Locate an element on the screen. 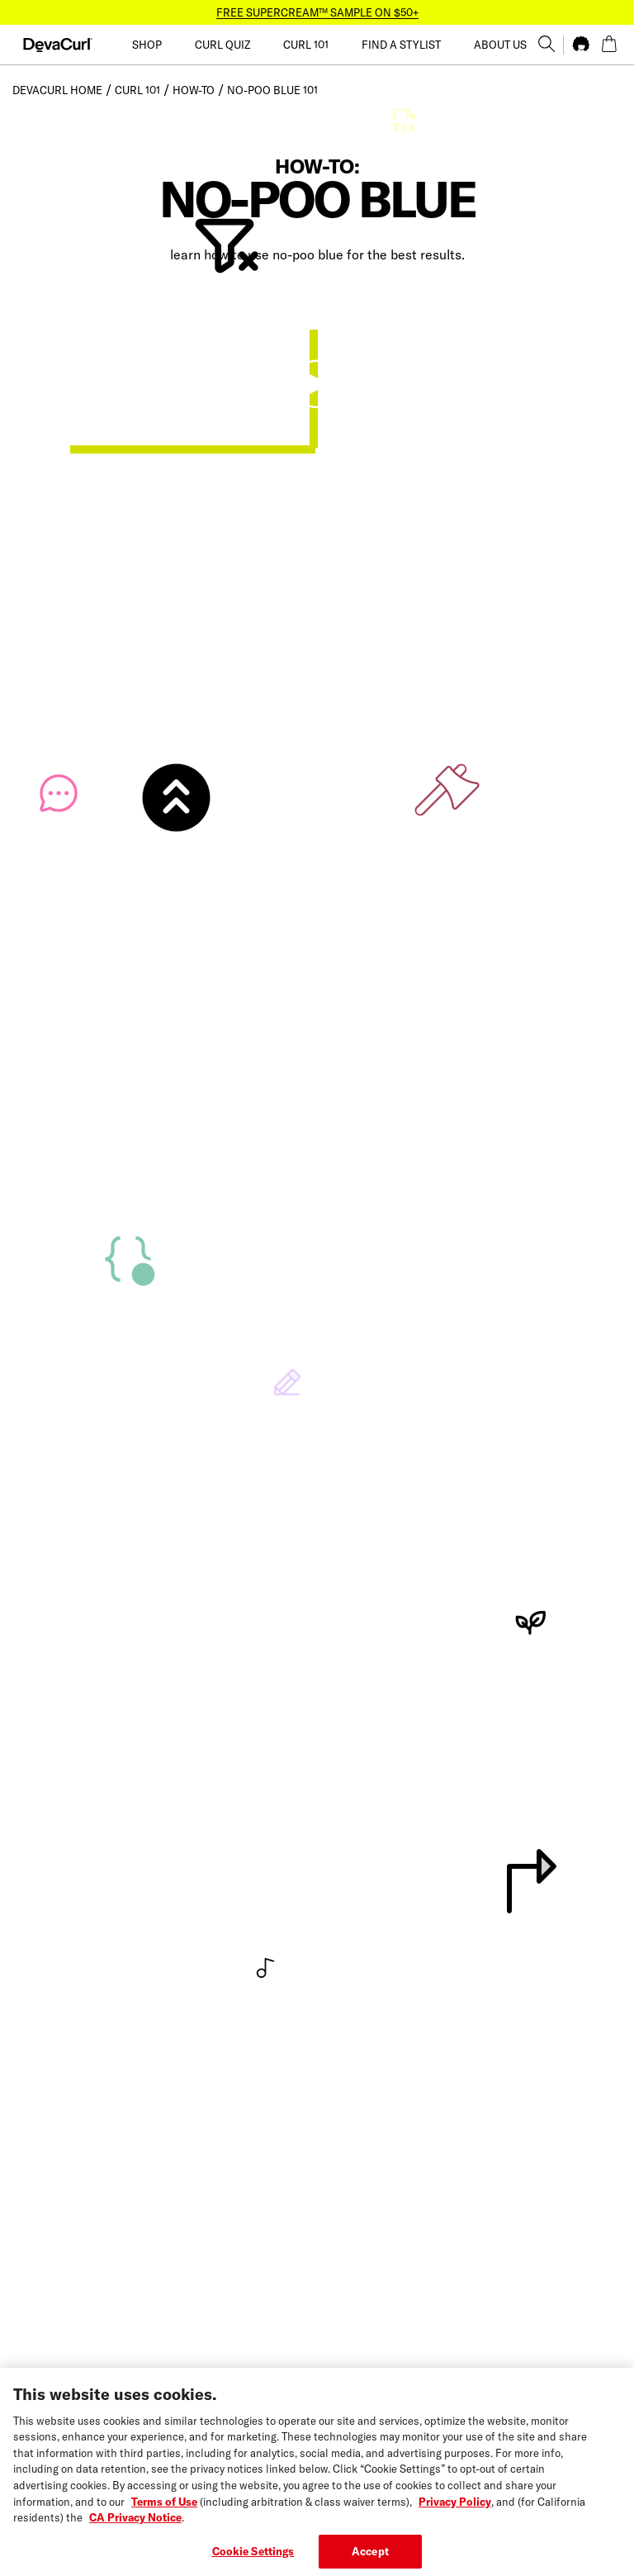 The height and width of the screenshot is (2576, 634). access music or audio player is located at coordinates (265, 1967).